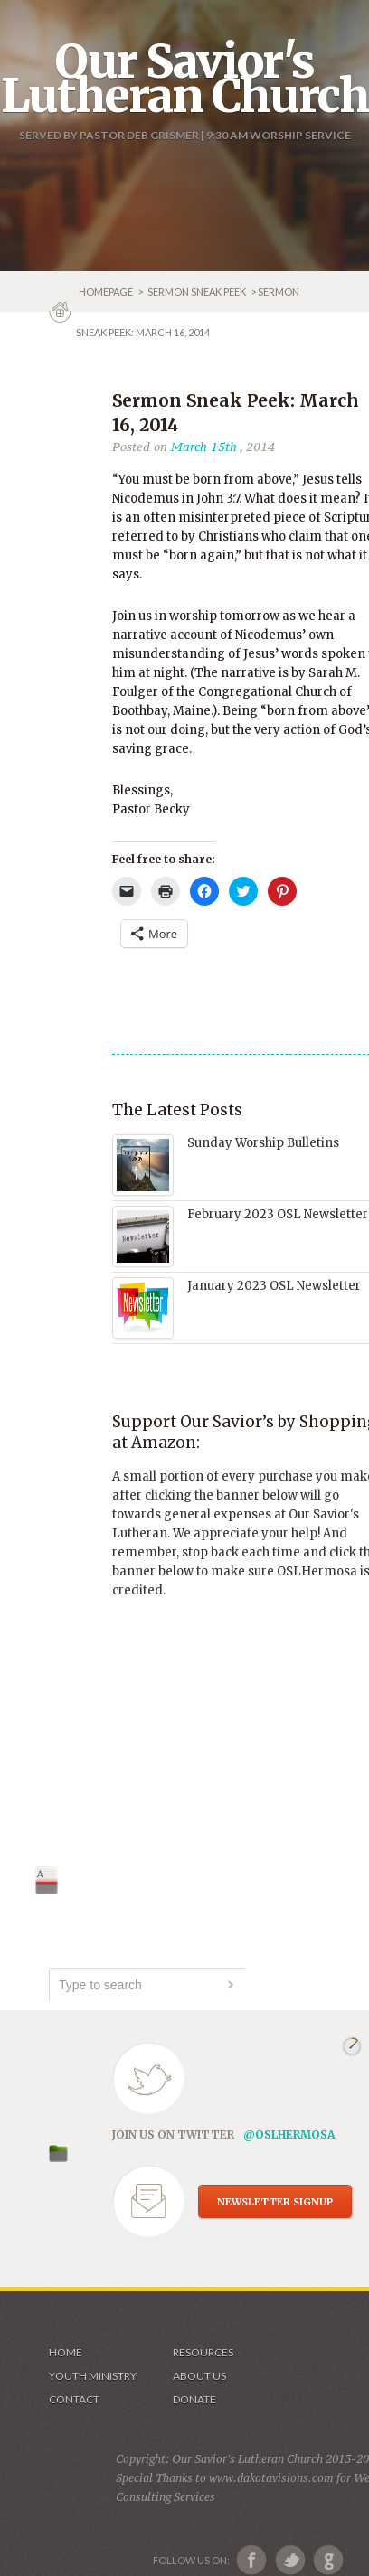 The image size is (369, 2576). I want to click on folder ready to accept dragged files, so click(58, 2153).